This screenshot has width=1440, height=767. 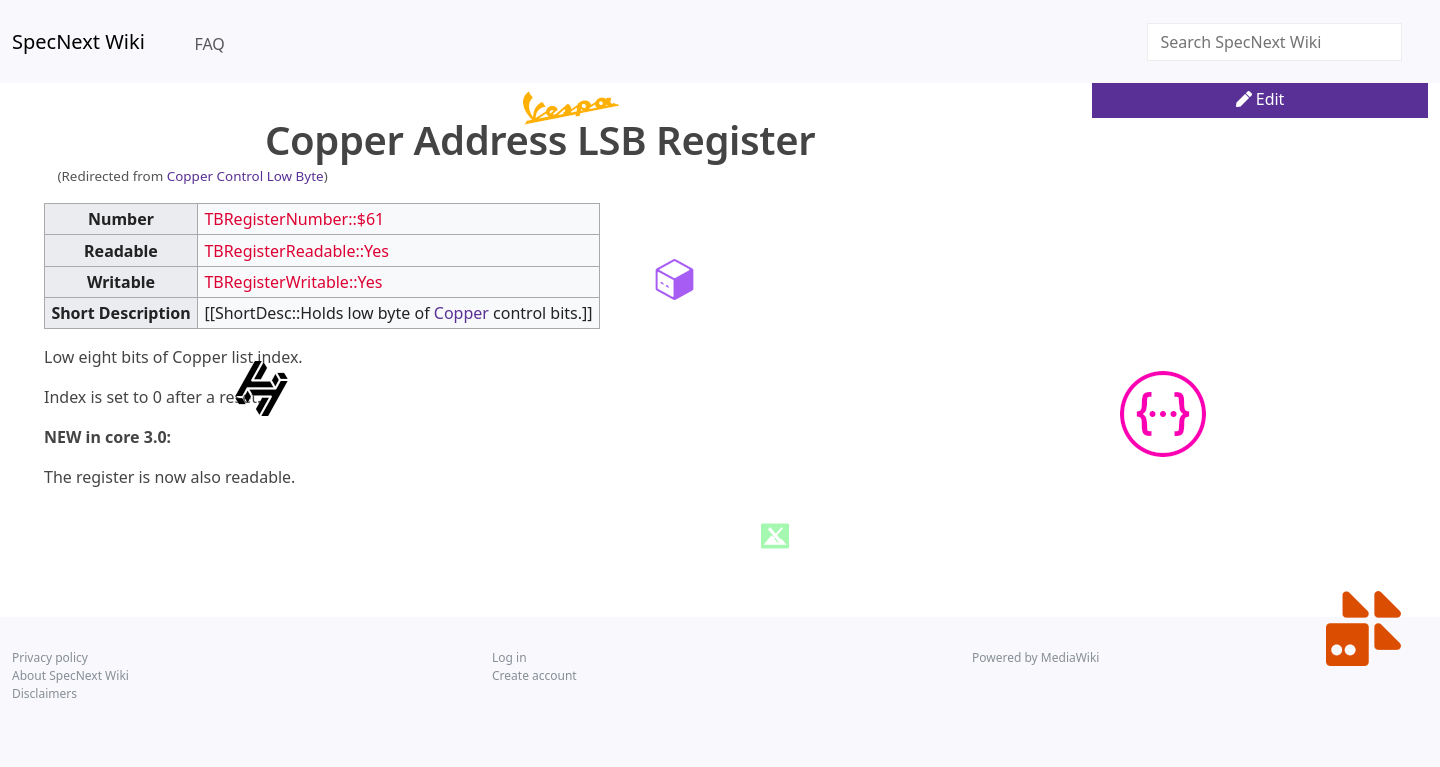 I want to click on handshake protocol logo, so click(x=261, y=388).